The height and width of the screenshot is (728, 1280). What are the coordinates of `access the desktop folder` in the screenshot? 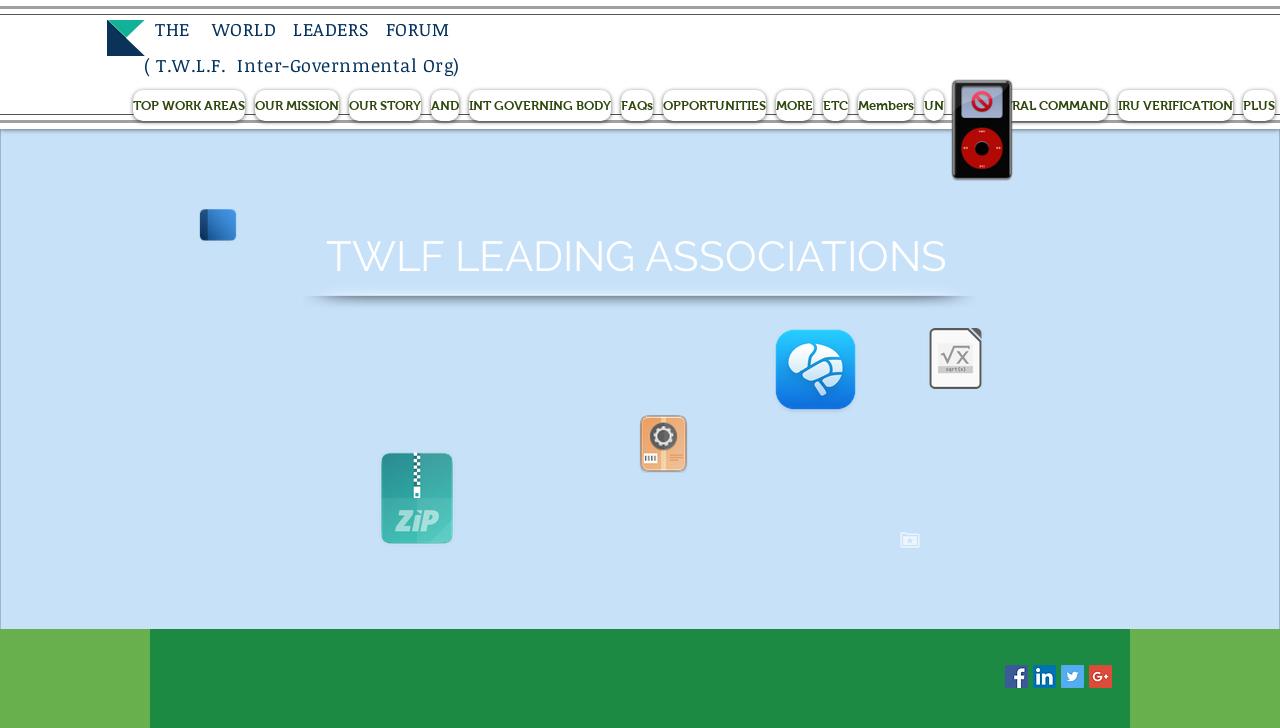 It's located at (218, 224).